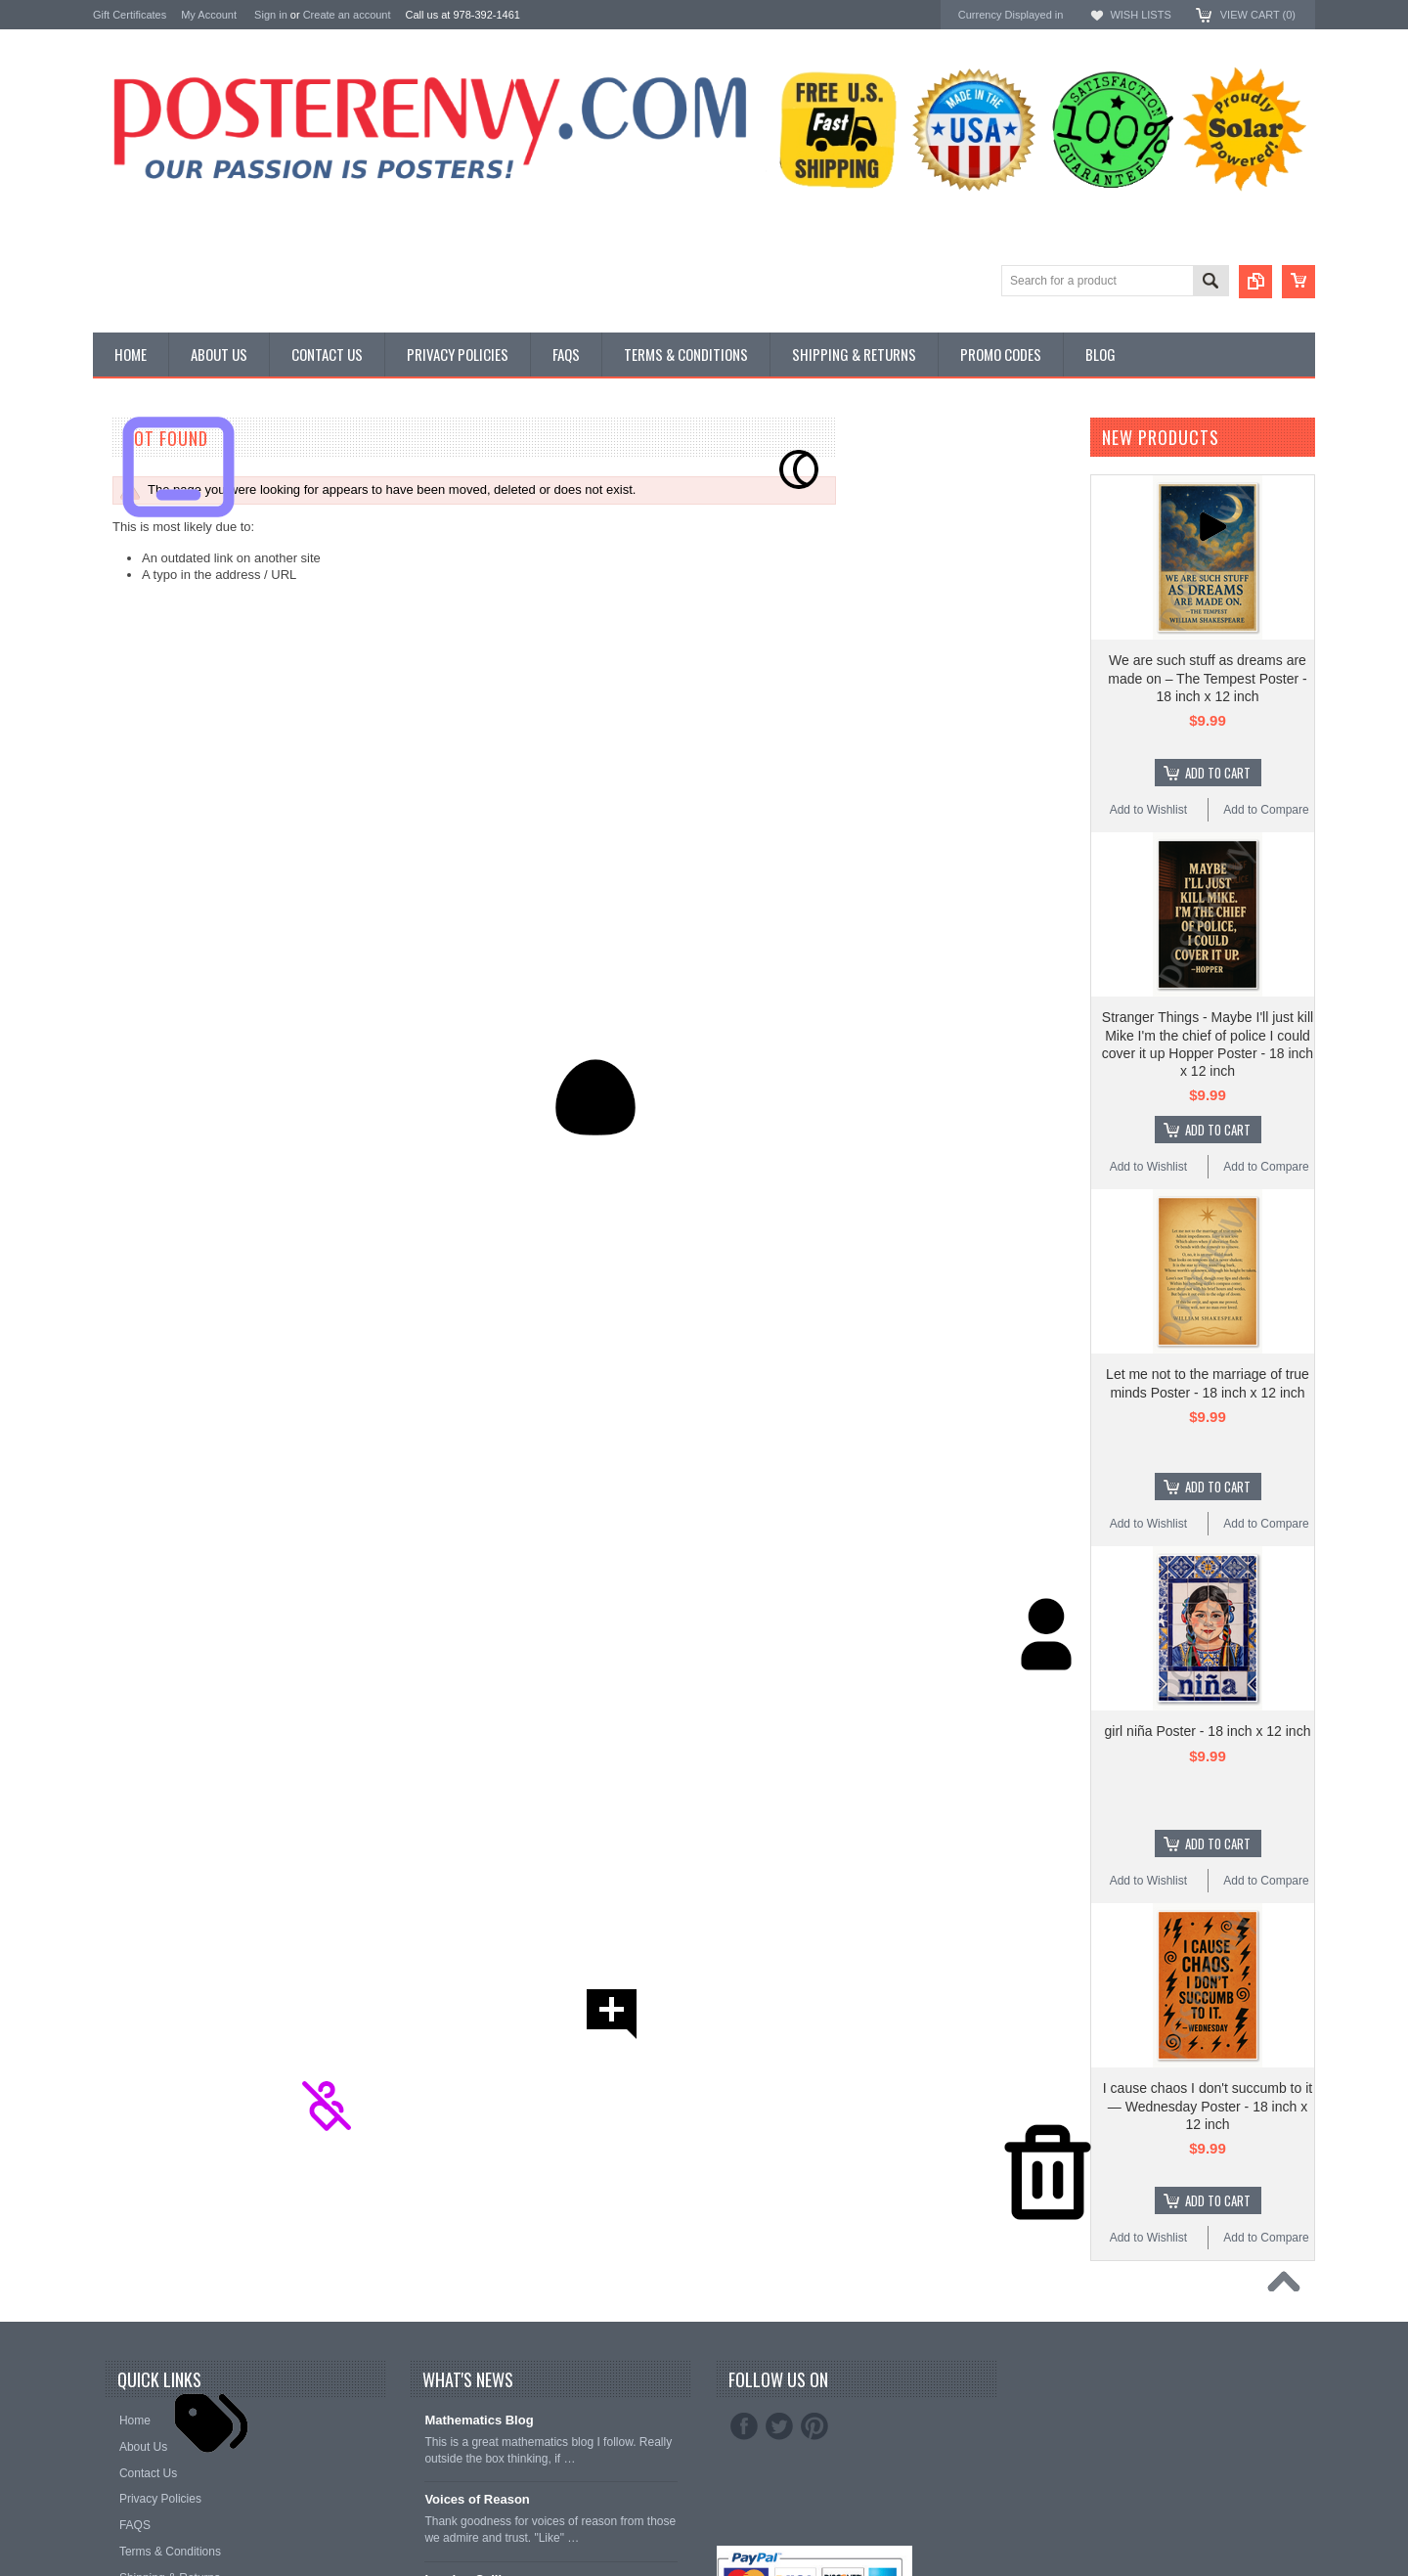  Describe the element at coordinates (211, 2420) in the screenshot. I see `manage tags or labels` at that location.